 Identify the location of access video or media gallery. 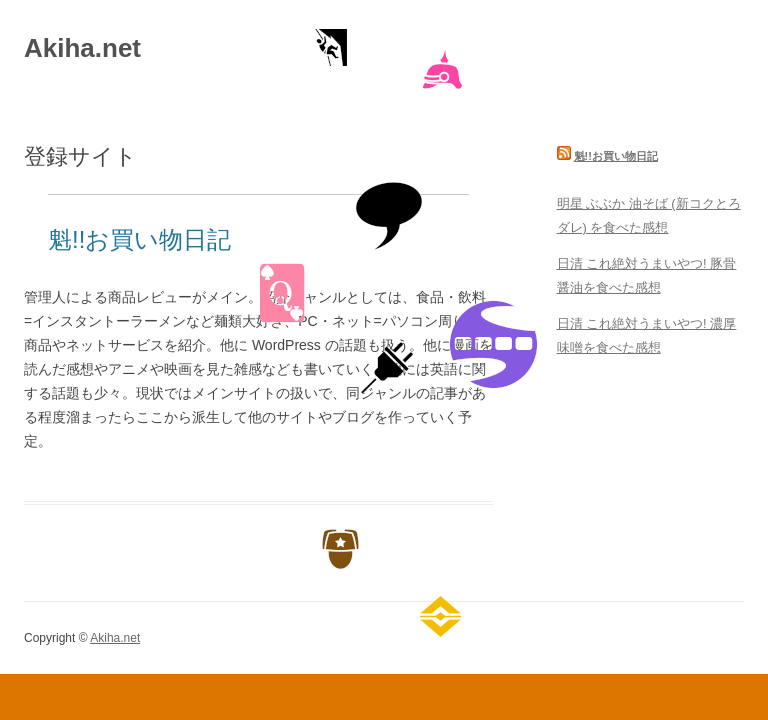
(493, 344).